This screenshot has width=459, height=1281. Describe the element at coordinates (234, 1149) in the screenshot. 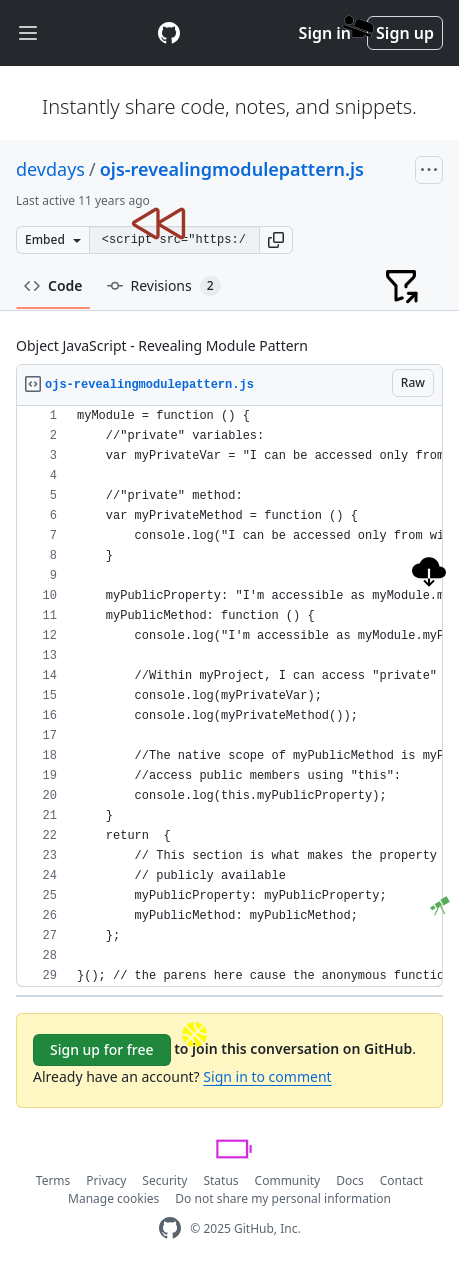

I see `indicates battery is completely drained` at that location.